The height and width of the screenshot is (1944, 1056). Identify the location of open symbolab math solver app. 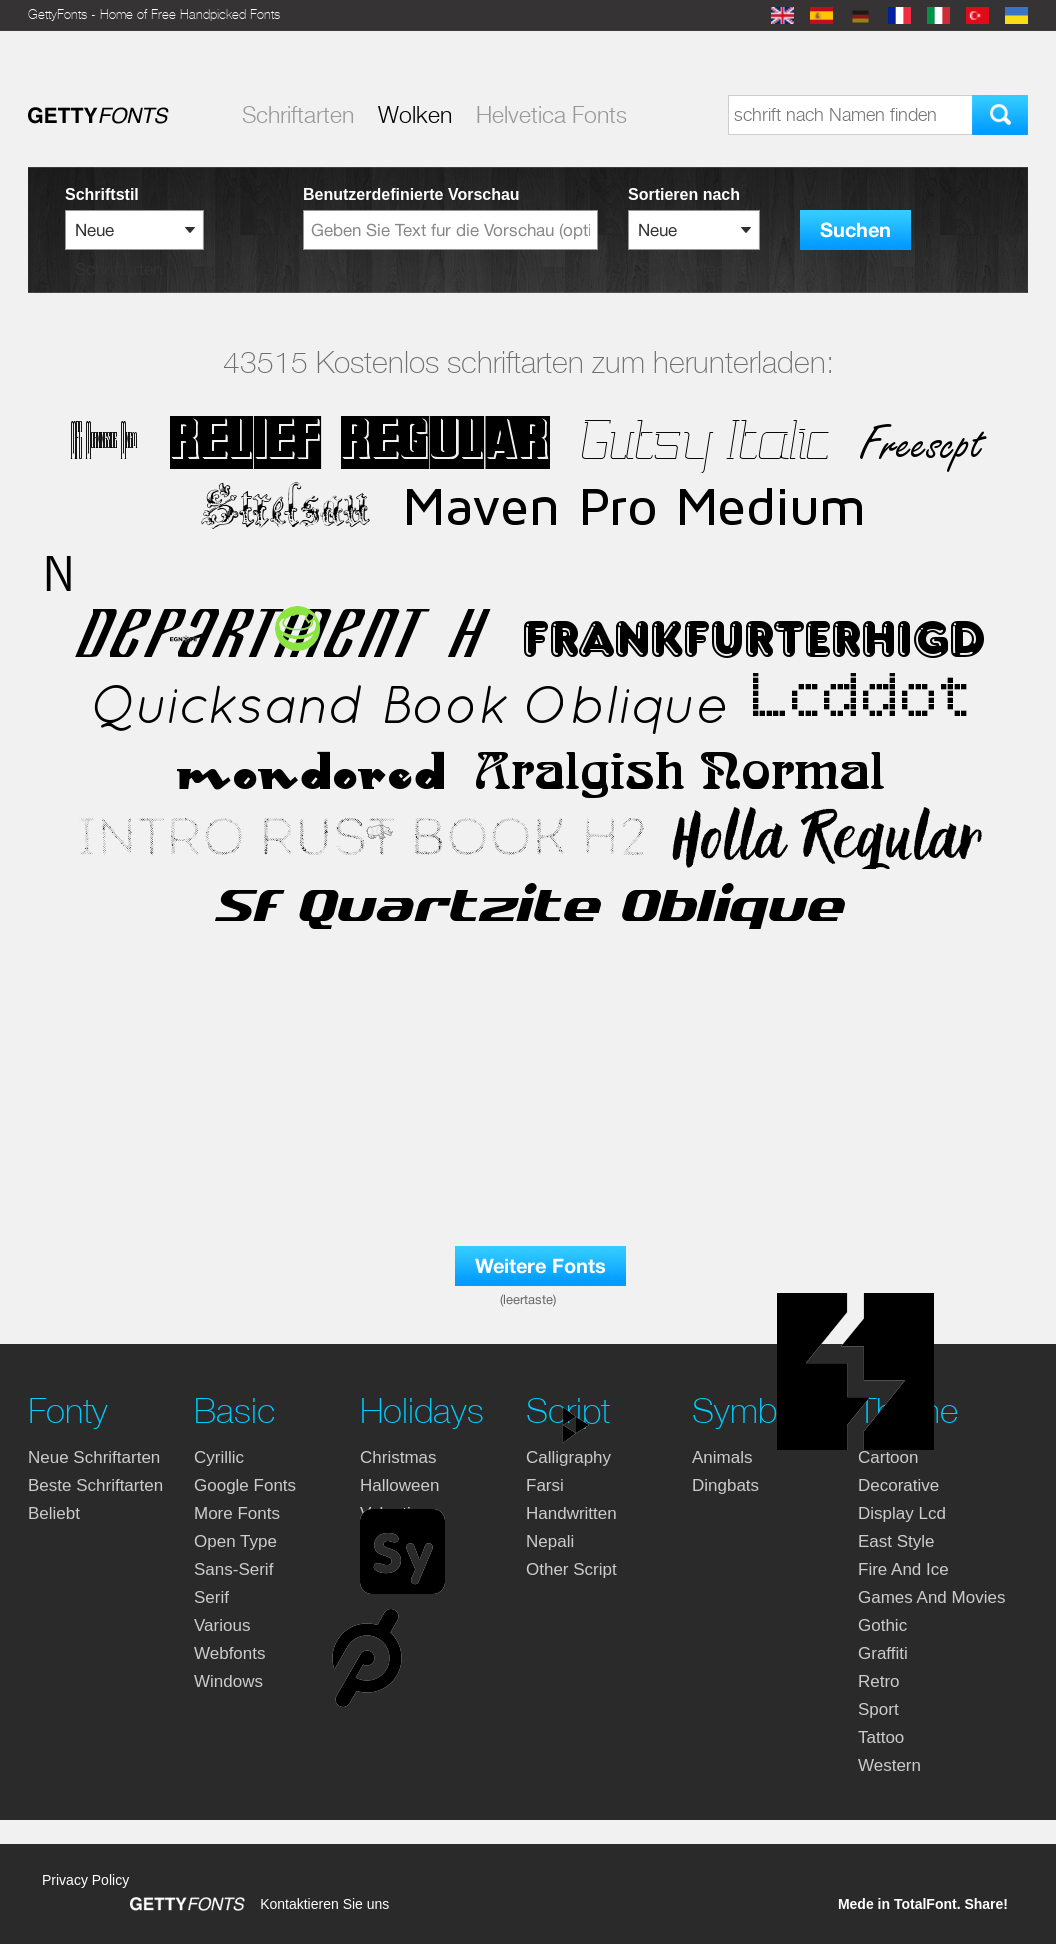
(402, 1551).